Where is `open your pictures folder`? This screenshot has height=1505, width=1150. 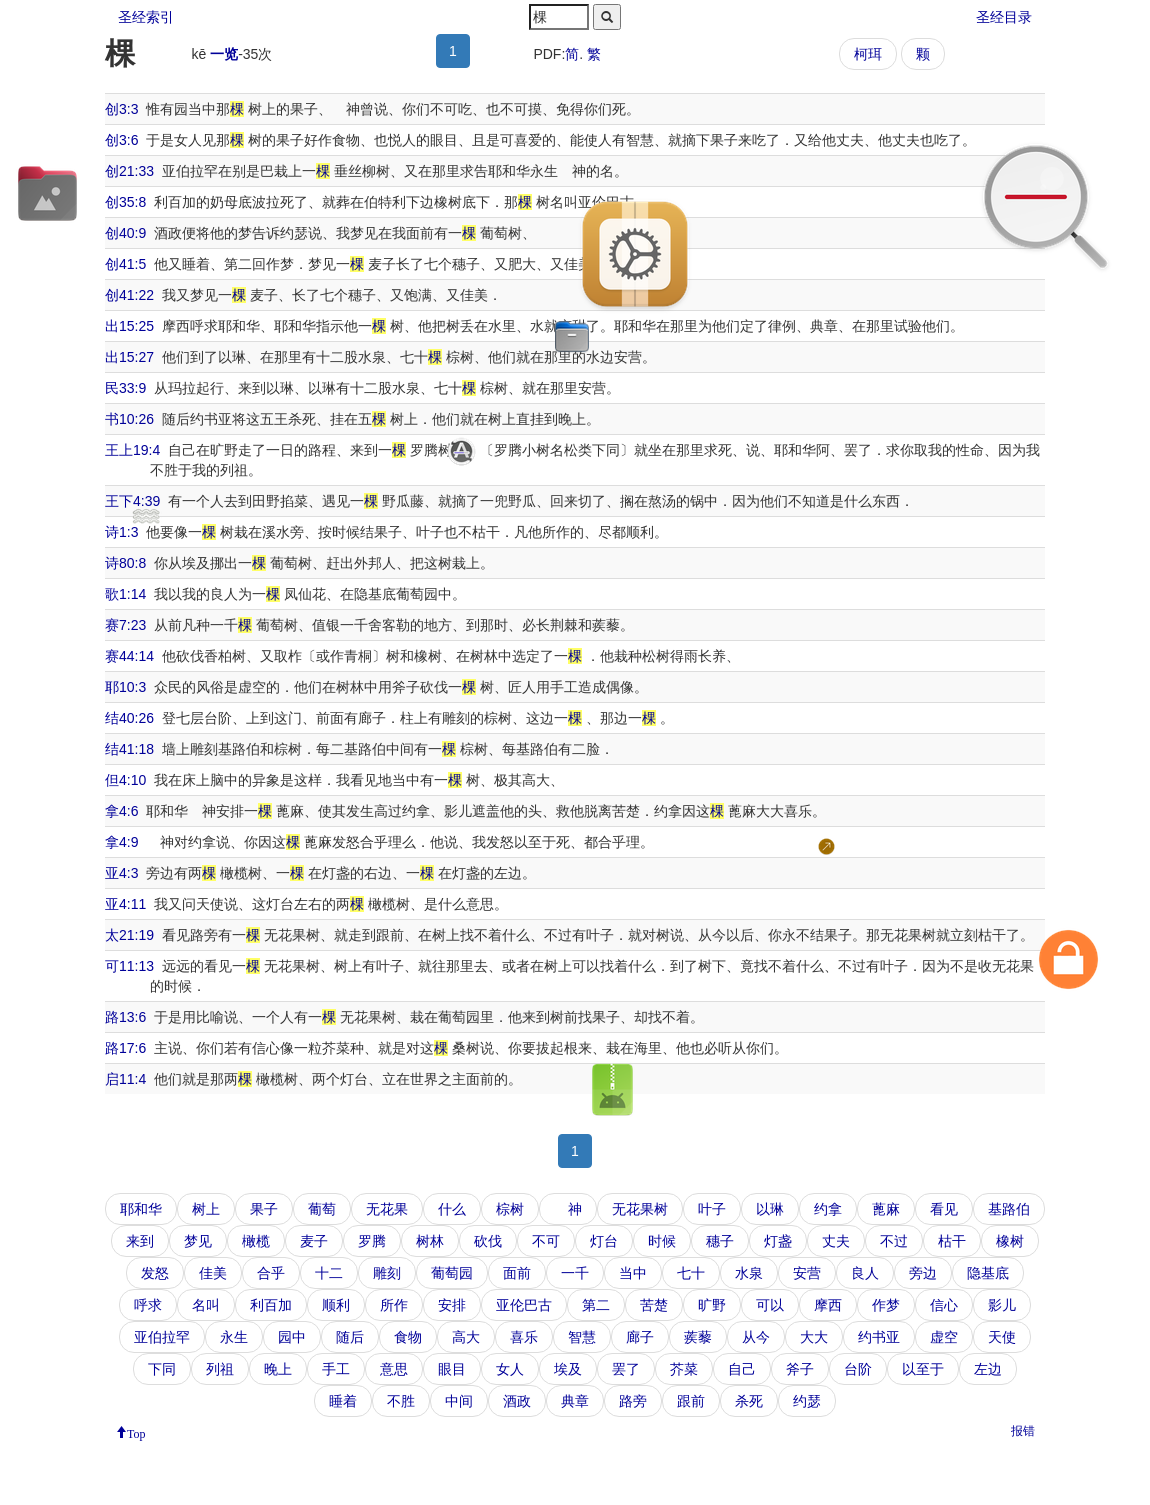
open your pictures folder is located at coordinates (47, 193).